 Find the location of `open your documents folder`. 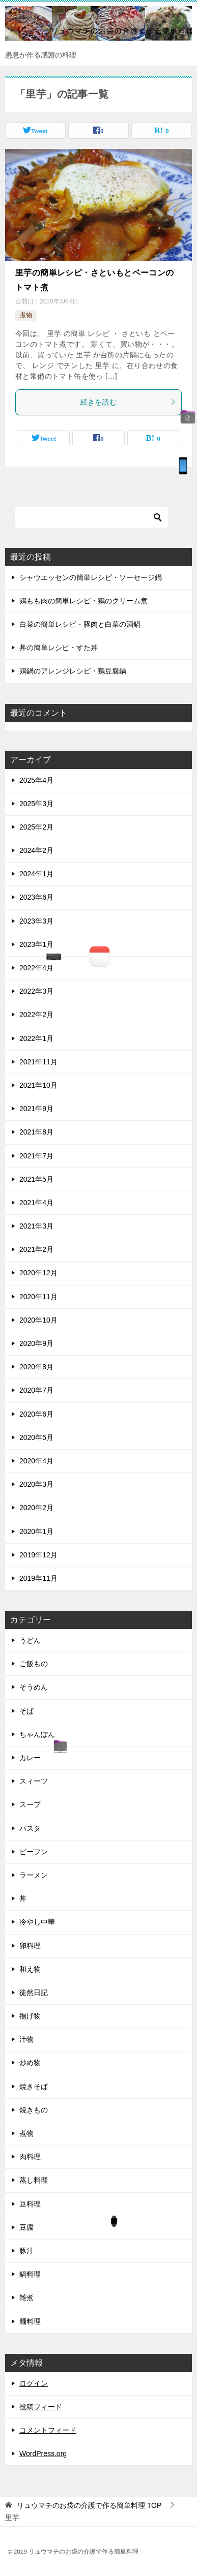

open your documents folder is located at coordinates (188, 417).